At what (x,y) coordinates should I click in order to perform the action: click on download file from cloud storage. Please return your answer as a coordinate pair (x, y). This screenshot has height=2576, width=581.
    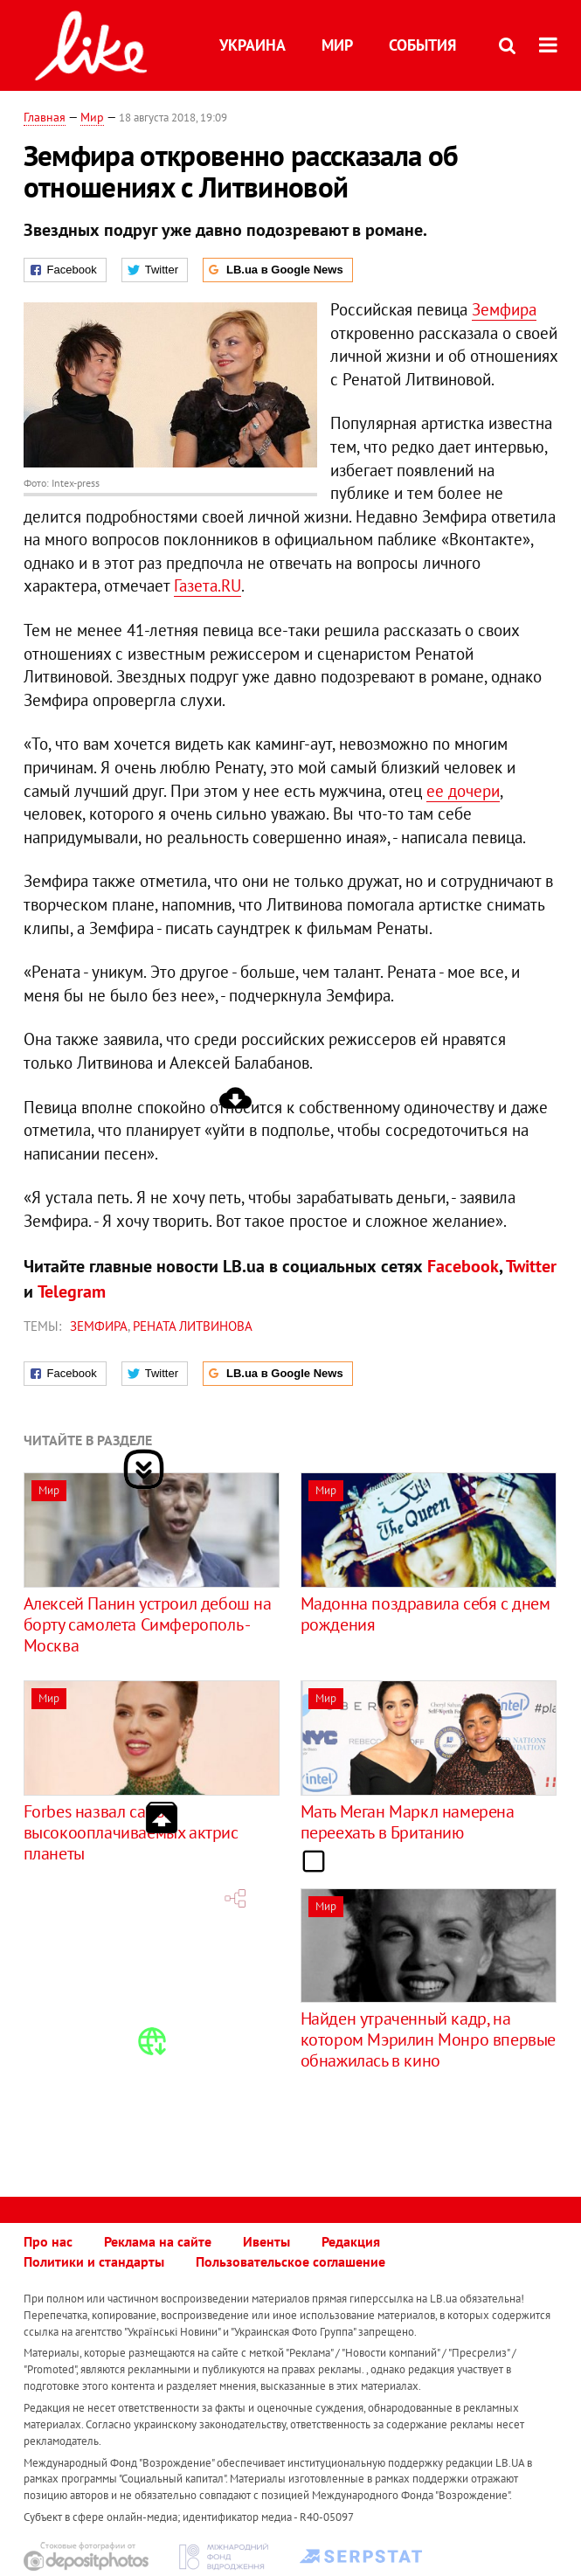
    Looking at the image, I should click on (235, 1098).